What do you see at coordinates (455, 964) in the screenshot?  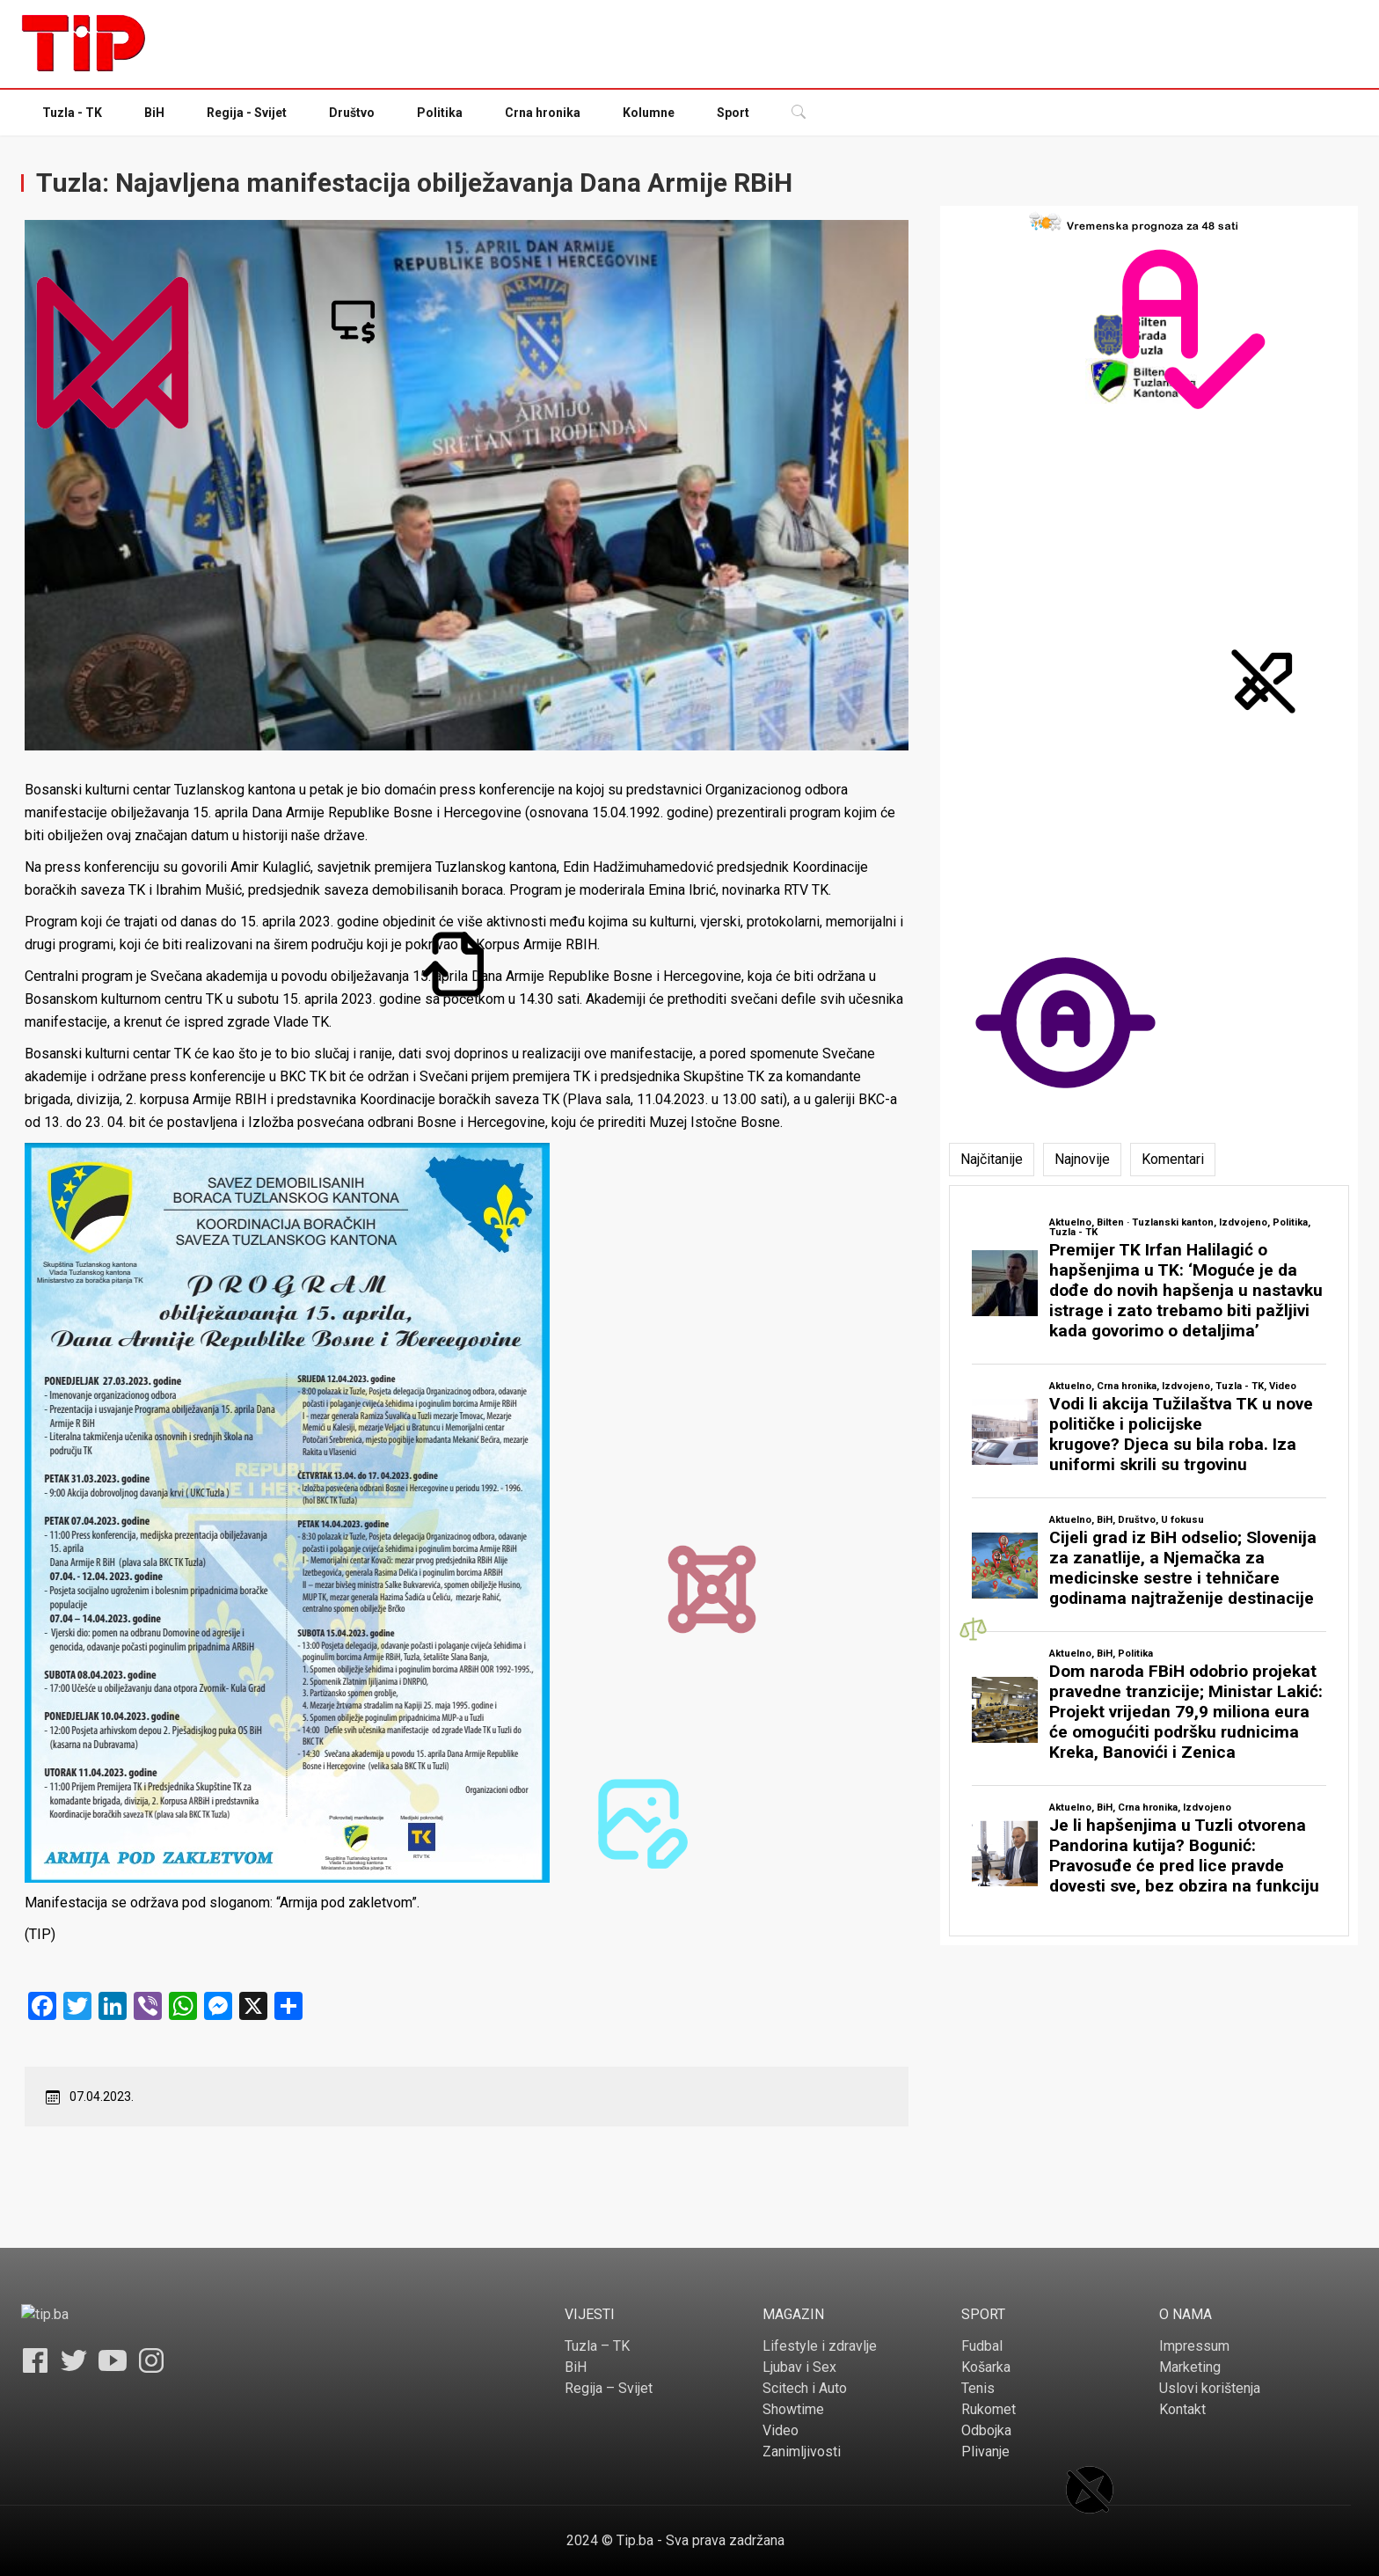 I see `upload a file` at bounding box center [455, 964].